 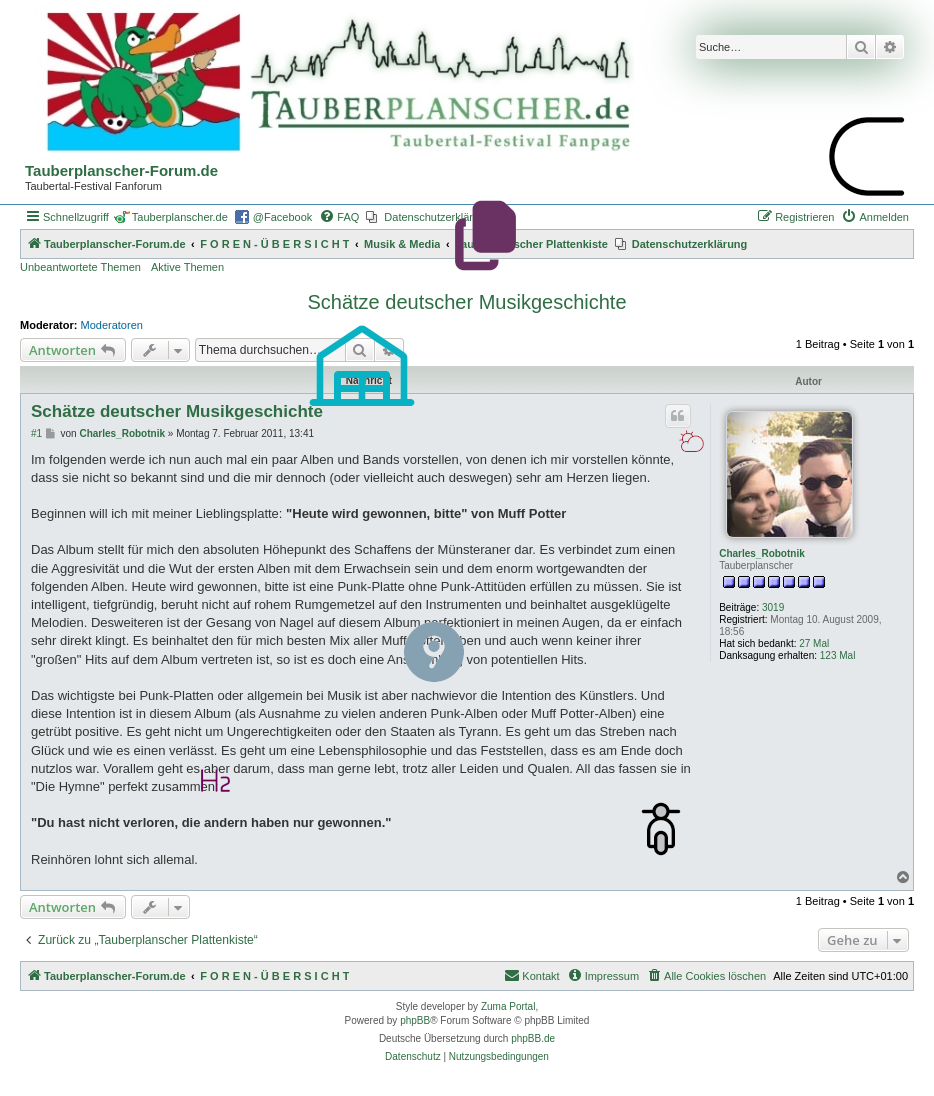 What do you see at coordinates (691, 441) in the screenshot?
I see `view current weather conditions` at bounding box center [691, 441].